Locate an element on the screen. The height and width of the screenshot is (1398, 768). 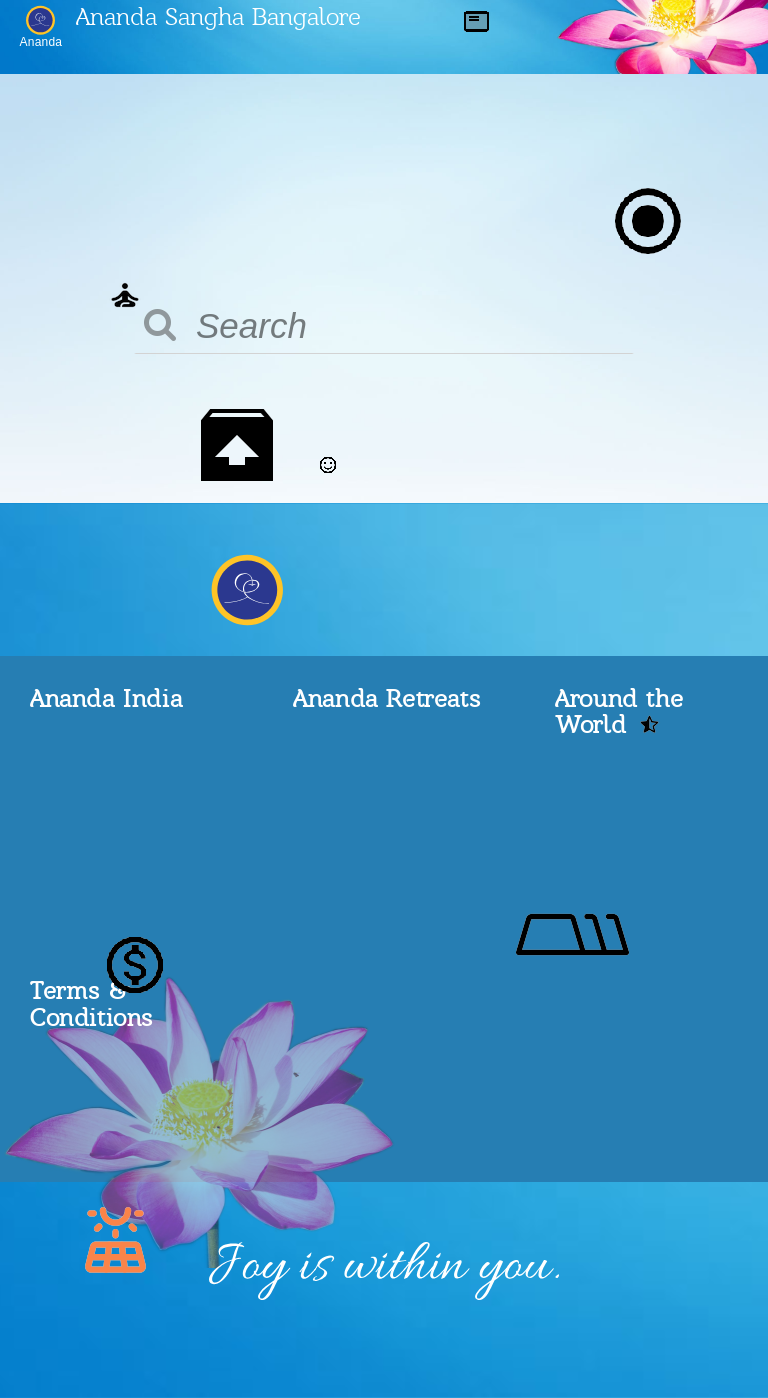
indicates a partial or half-star rating is located at coordinates (649, 724).